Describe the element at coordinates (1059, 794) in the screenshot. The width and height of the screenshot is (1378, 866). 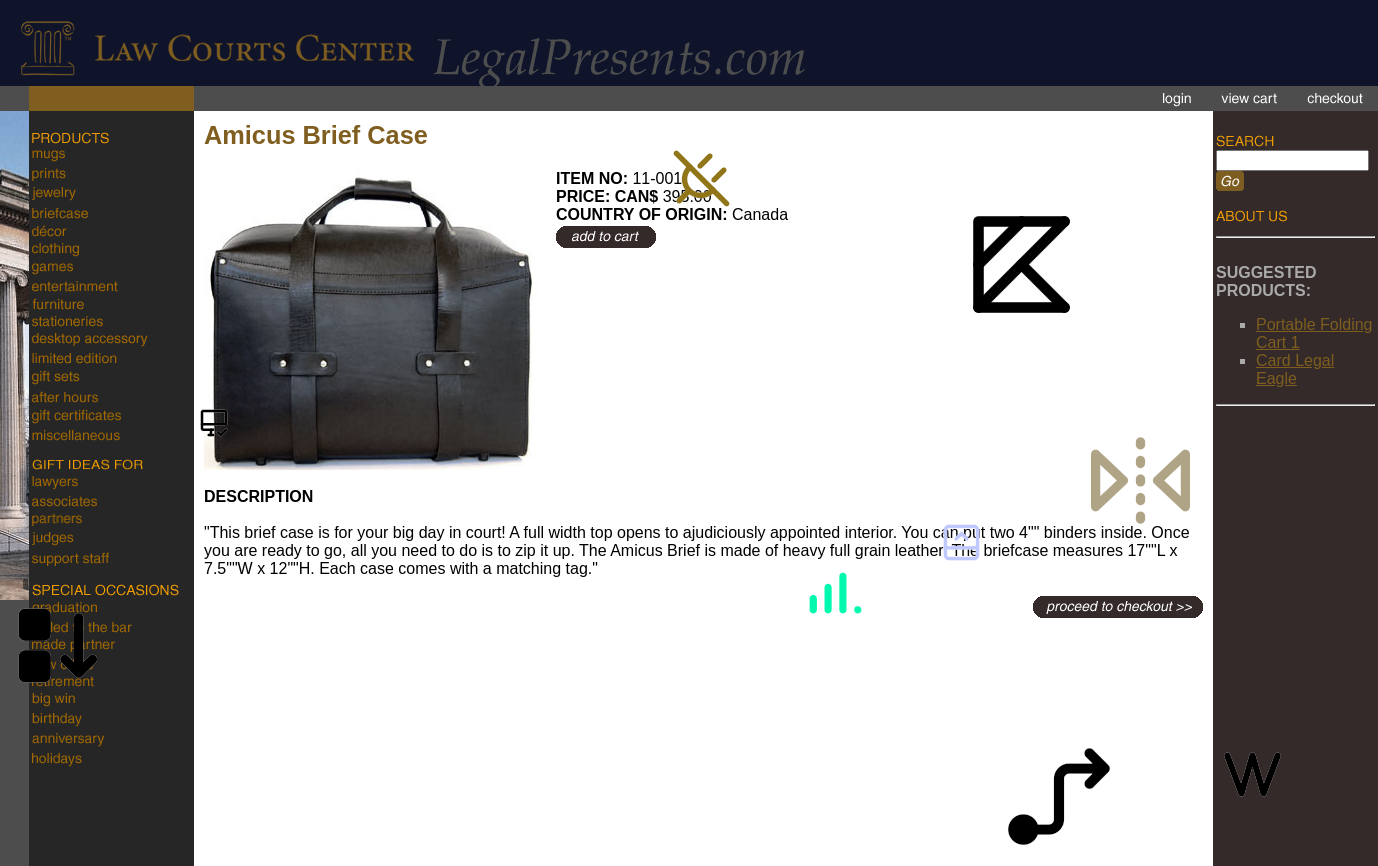
I see `follow a guided path or tutorial` at that location.